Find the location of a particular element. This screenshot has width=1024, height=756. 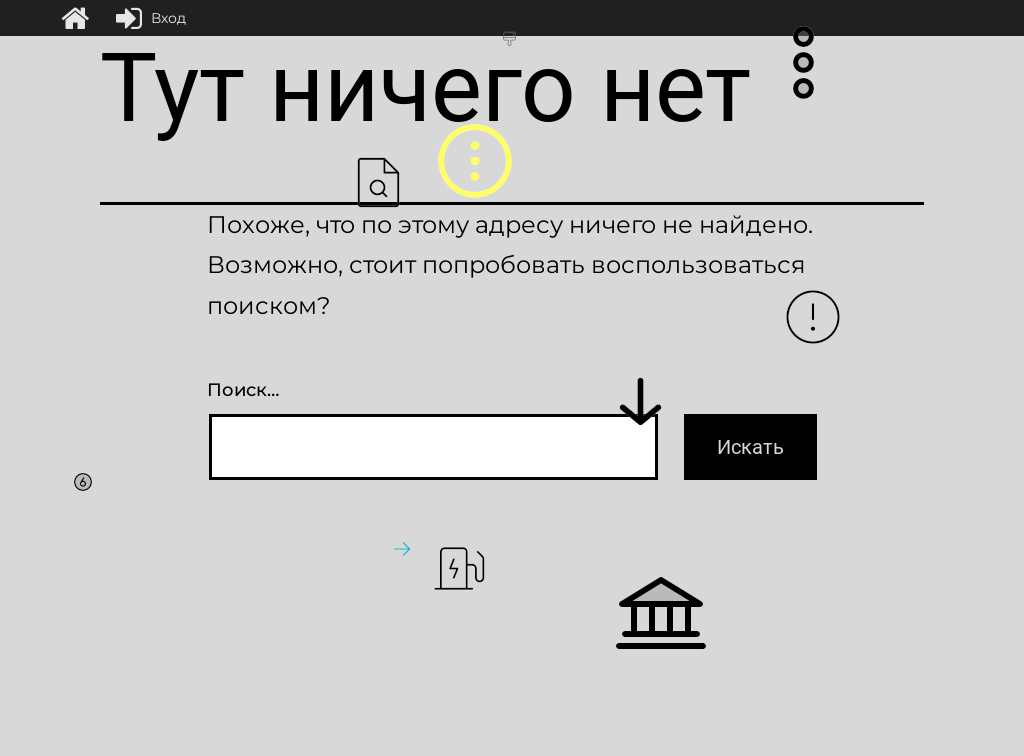

navigate to the next item or screen is located at coordinates (402, 549).